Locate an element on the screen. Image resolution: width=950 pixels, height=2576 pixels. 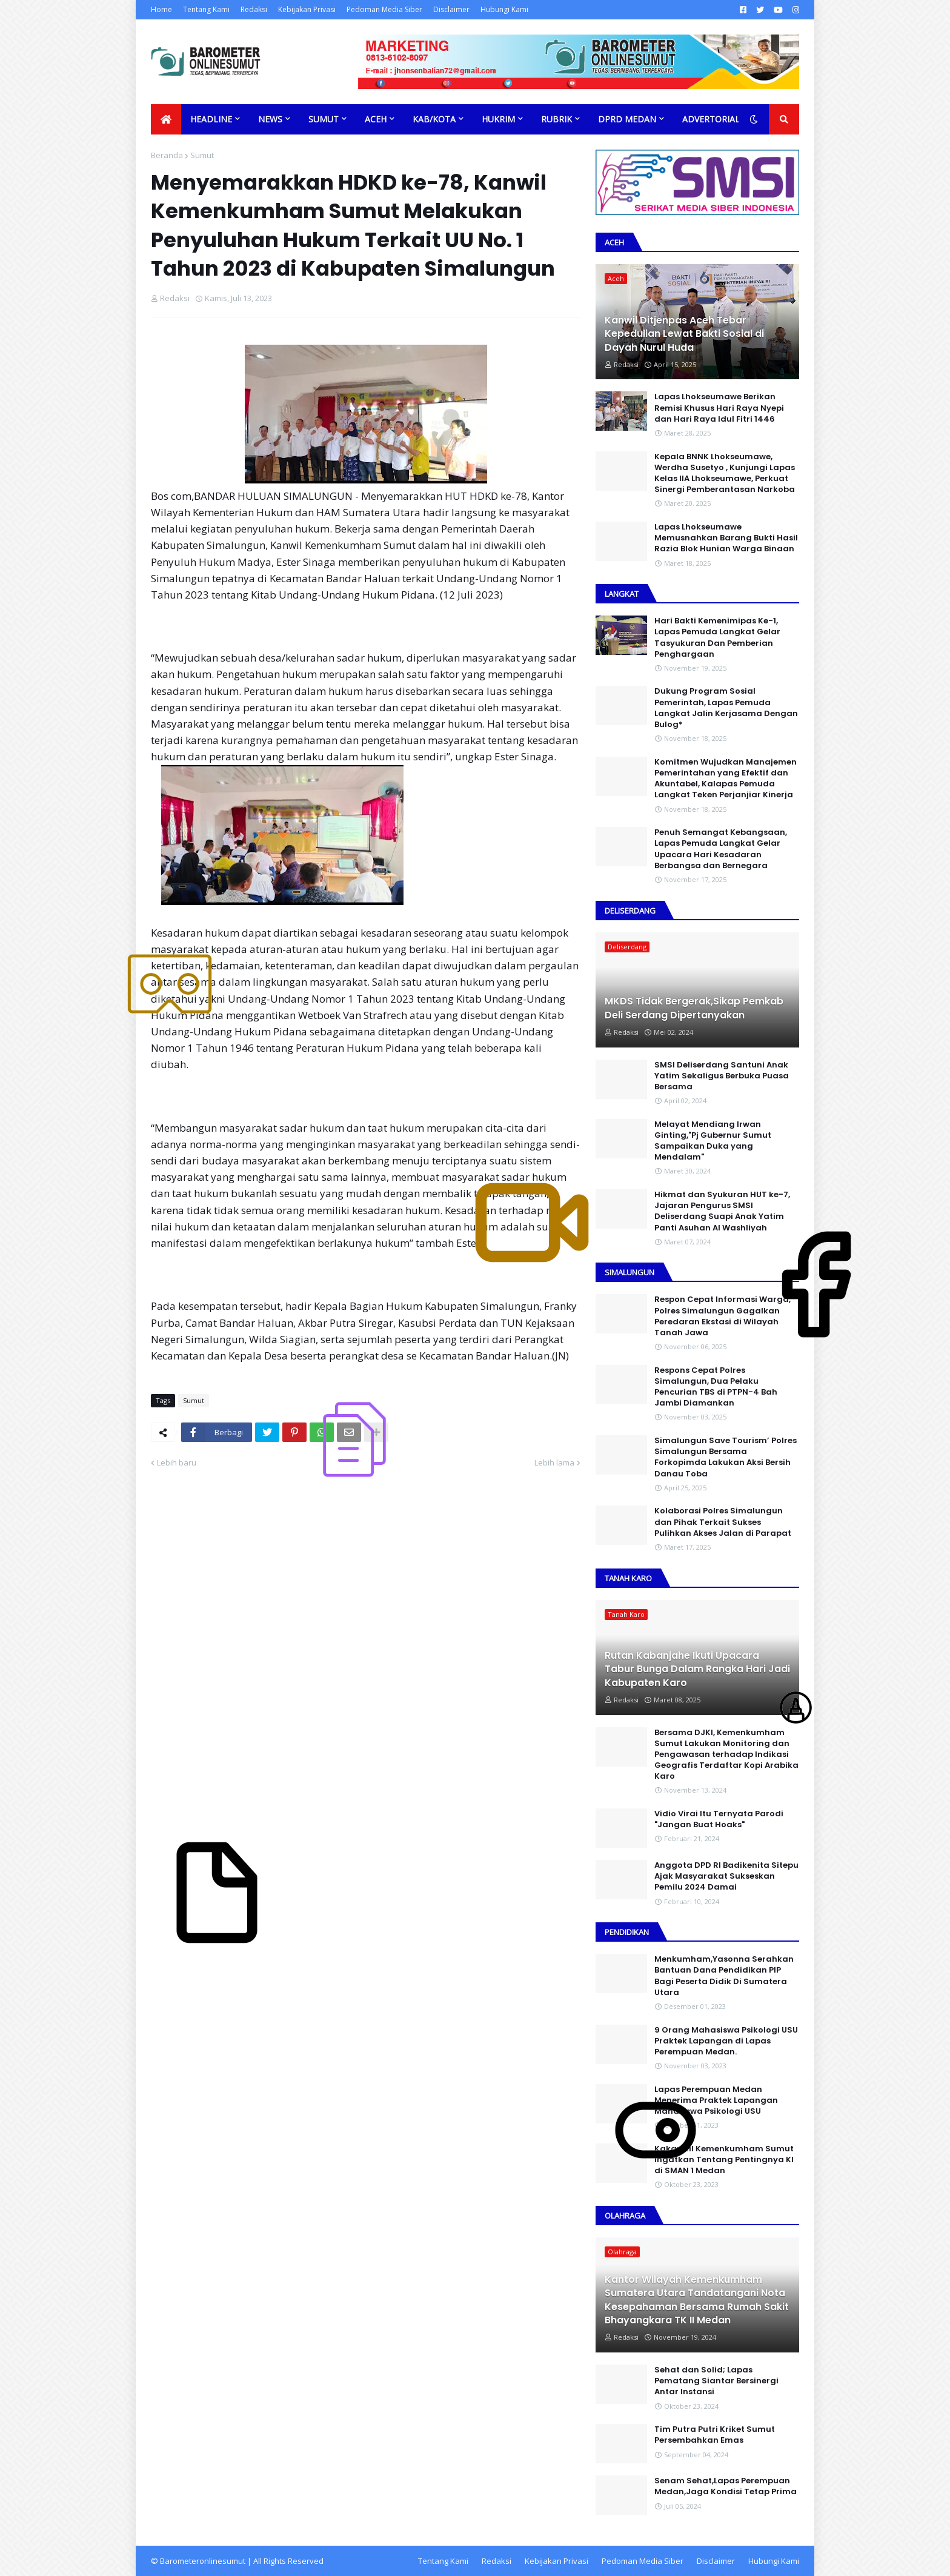
select marker or highlighter tool is located at coordinates (796, 1707).